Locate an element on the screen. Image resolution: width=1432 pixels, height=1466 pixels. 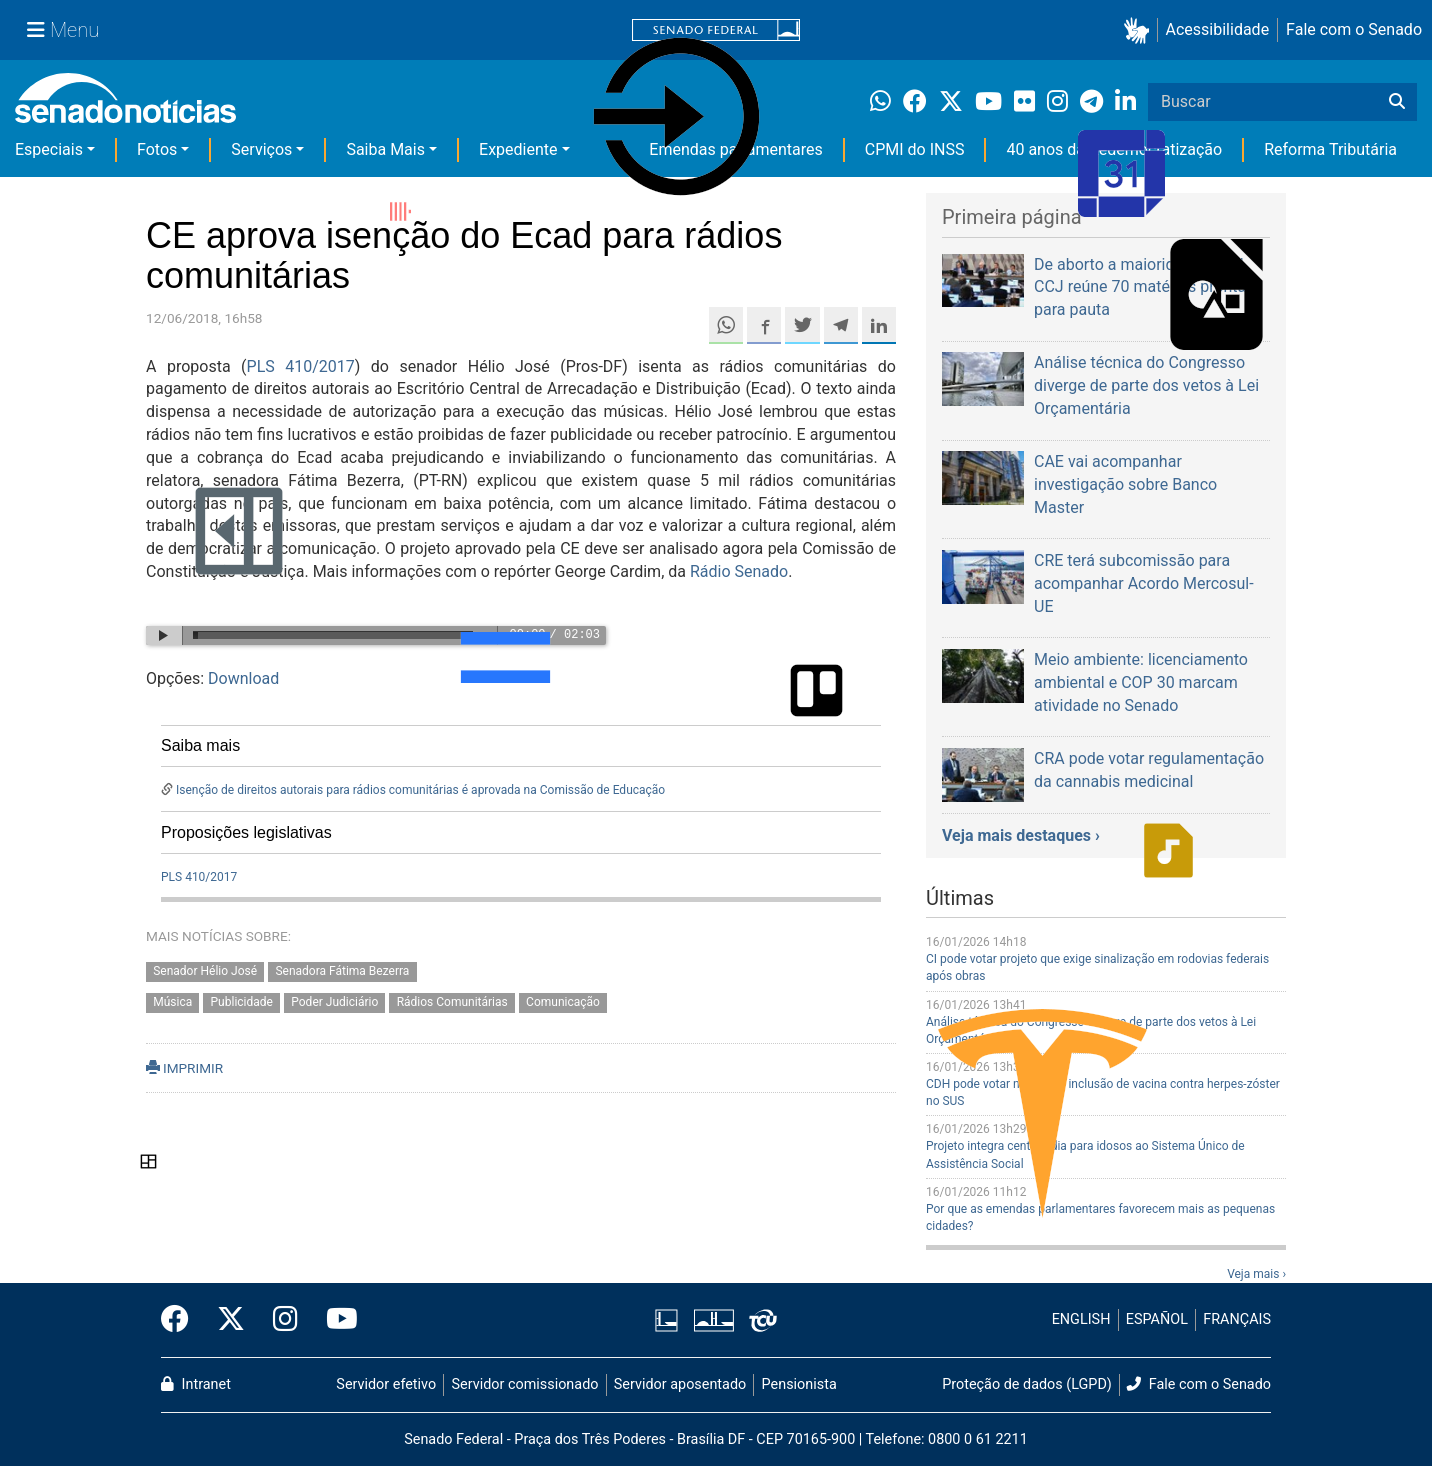
switch to masonry grid layout is located at coordinates (148, 1161).